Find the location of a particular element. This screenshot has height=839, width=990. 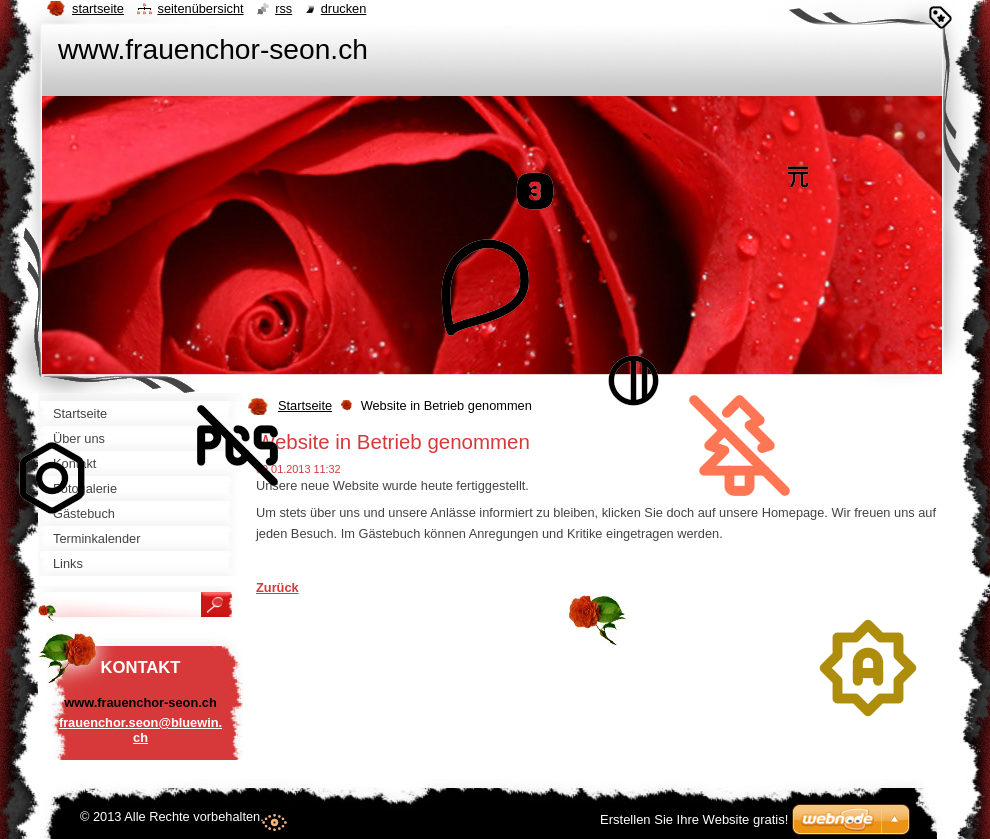

open the Storytel audiobook app is located at coordinates (485, 287).